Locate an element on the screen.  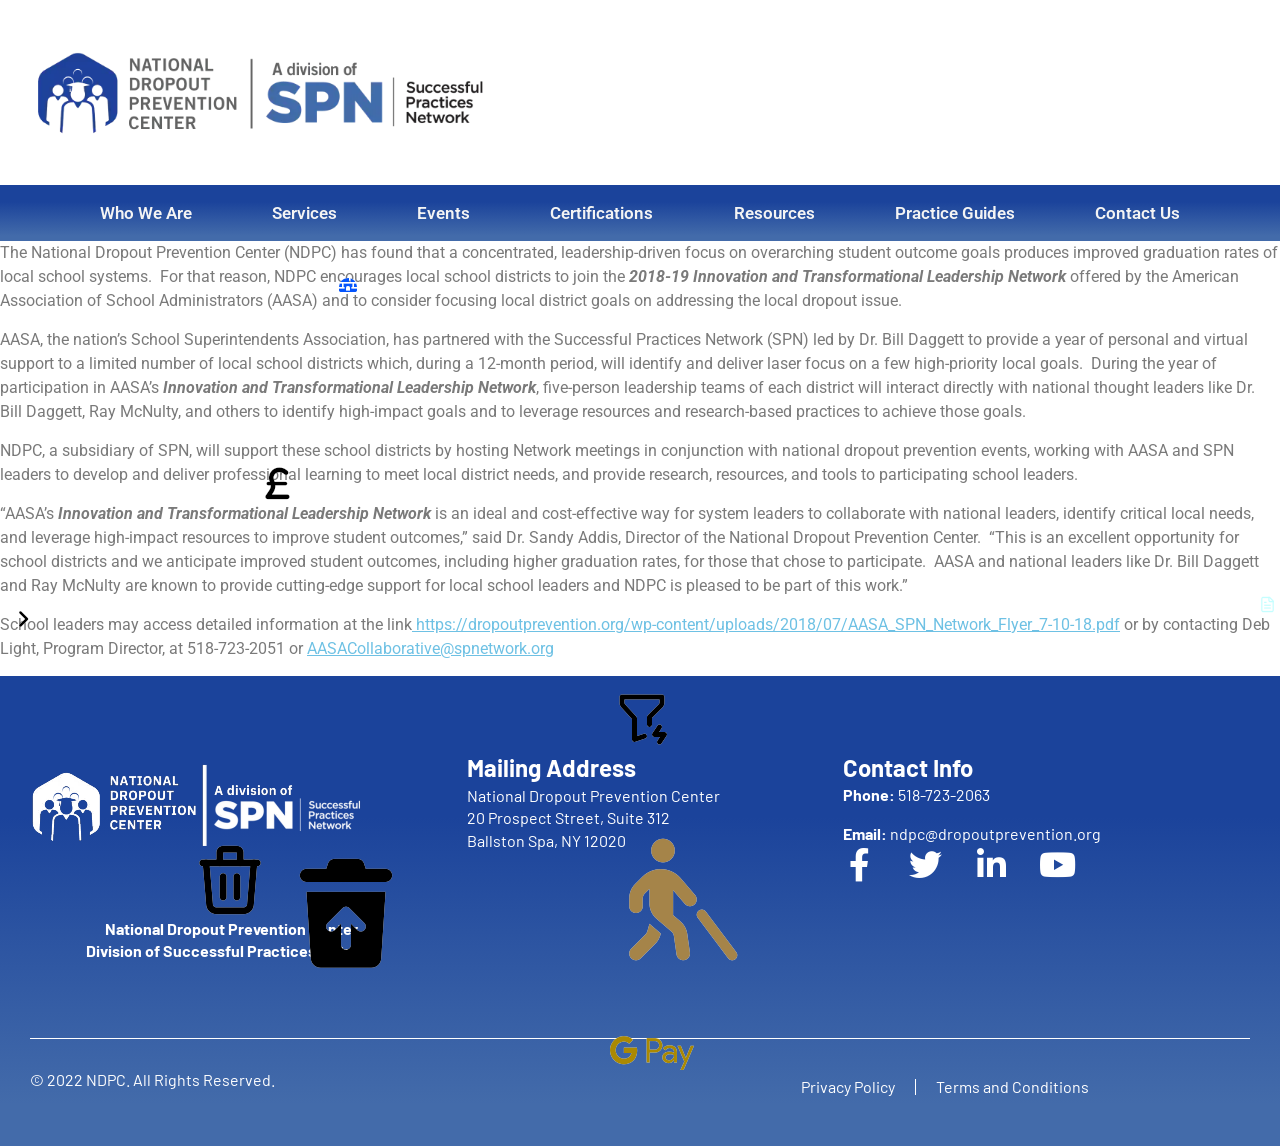
apply quick or instant filtering is located at coordinates (642, 717).